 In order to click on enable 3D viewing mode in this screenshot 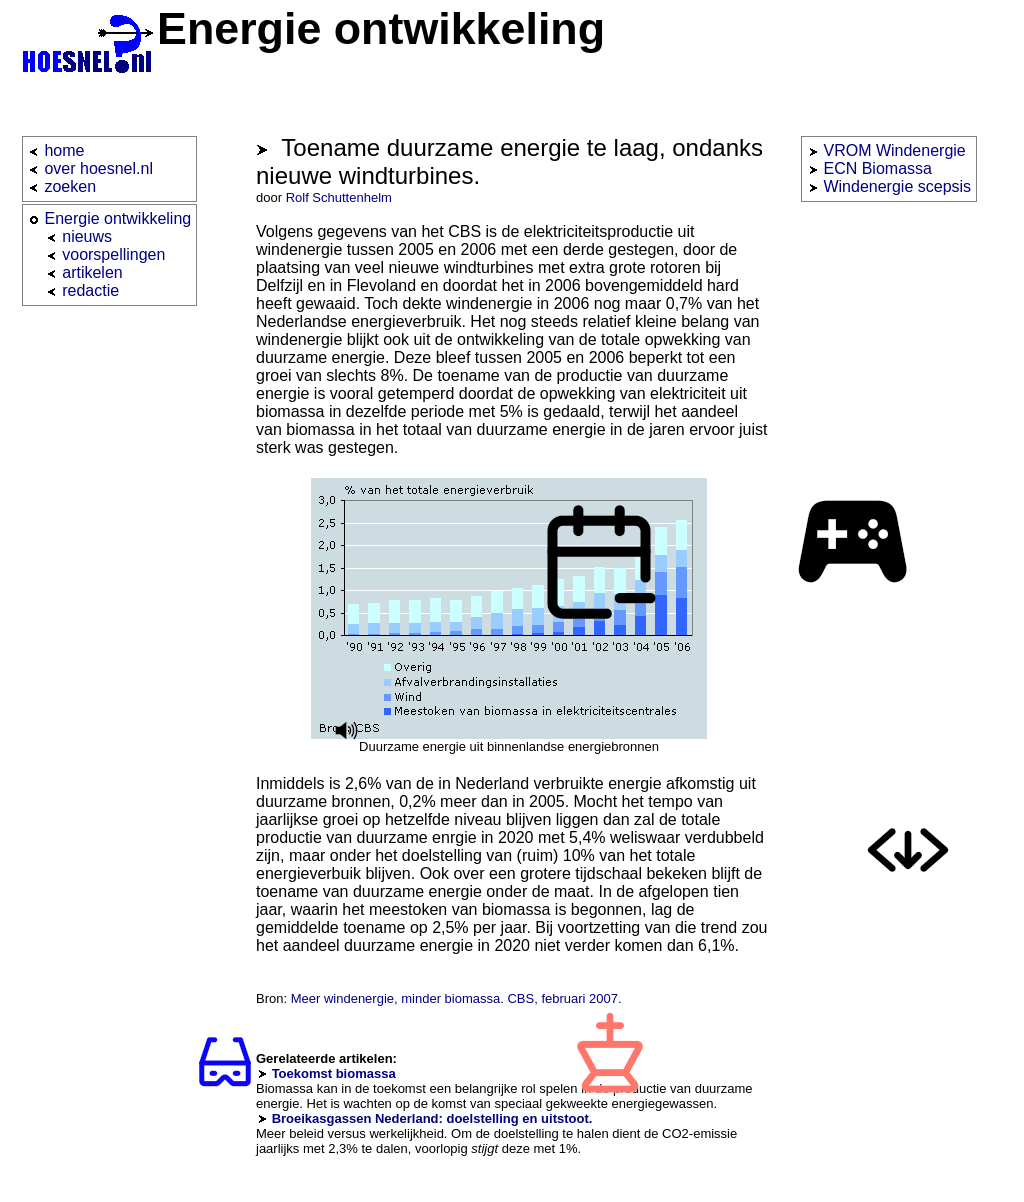, I will do `click(225, 1063)`.